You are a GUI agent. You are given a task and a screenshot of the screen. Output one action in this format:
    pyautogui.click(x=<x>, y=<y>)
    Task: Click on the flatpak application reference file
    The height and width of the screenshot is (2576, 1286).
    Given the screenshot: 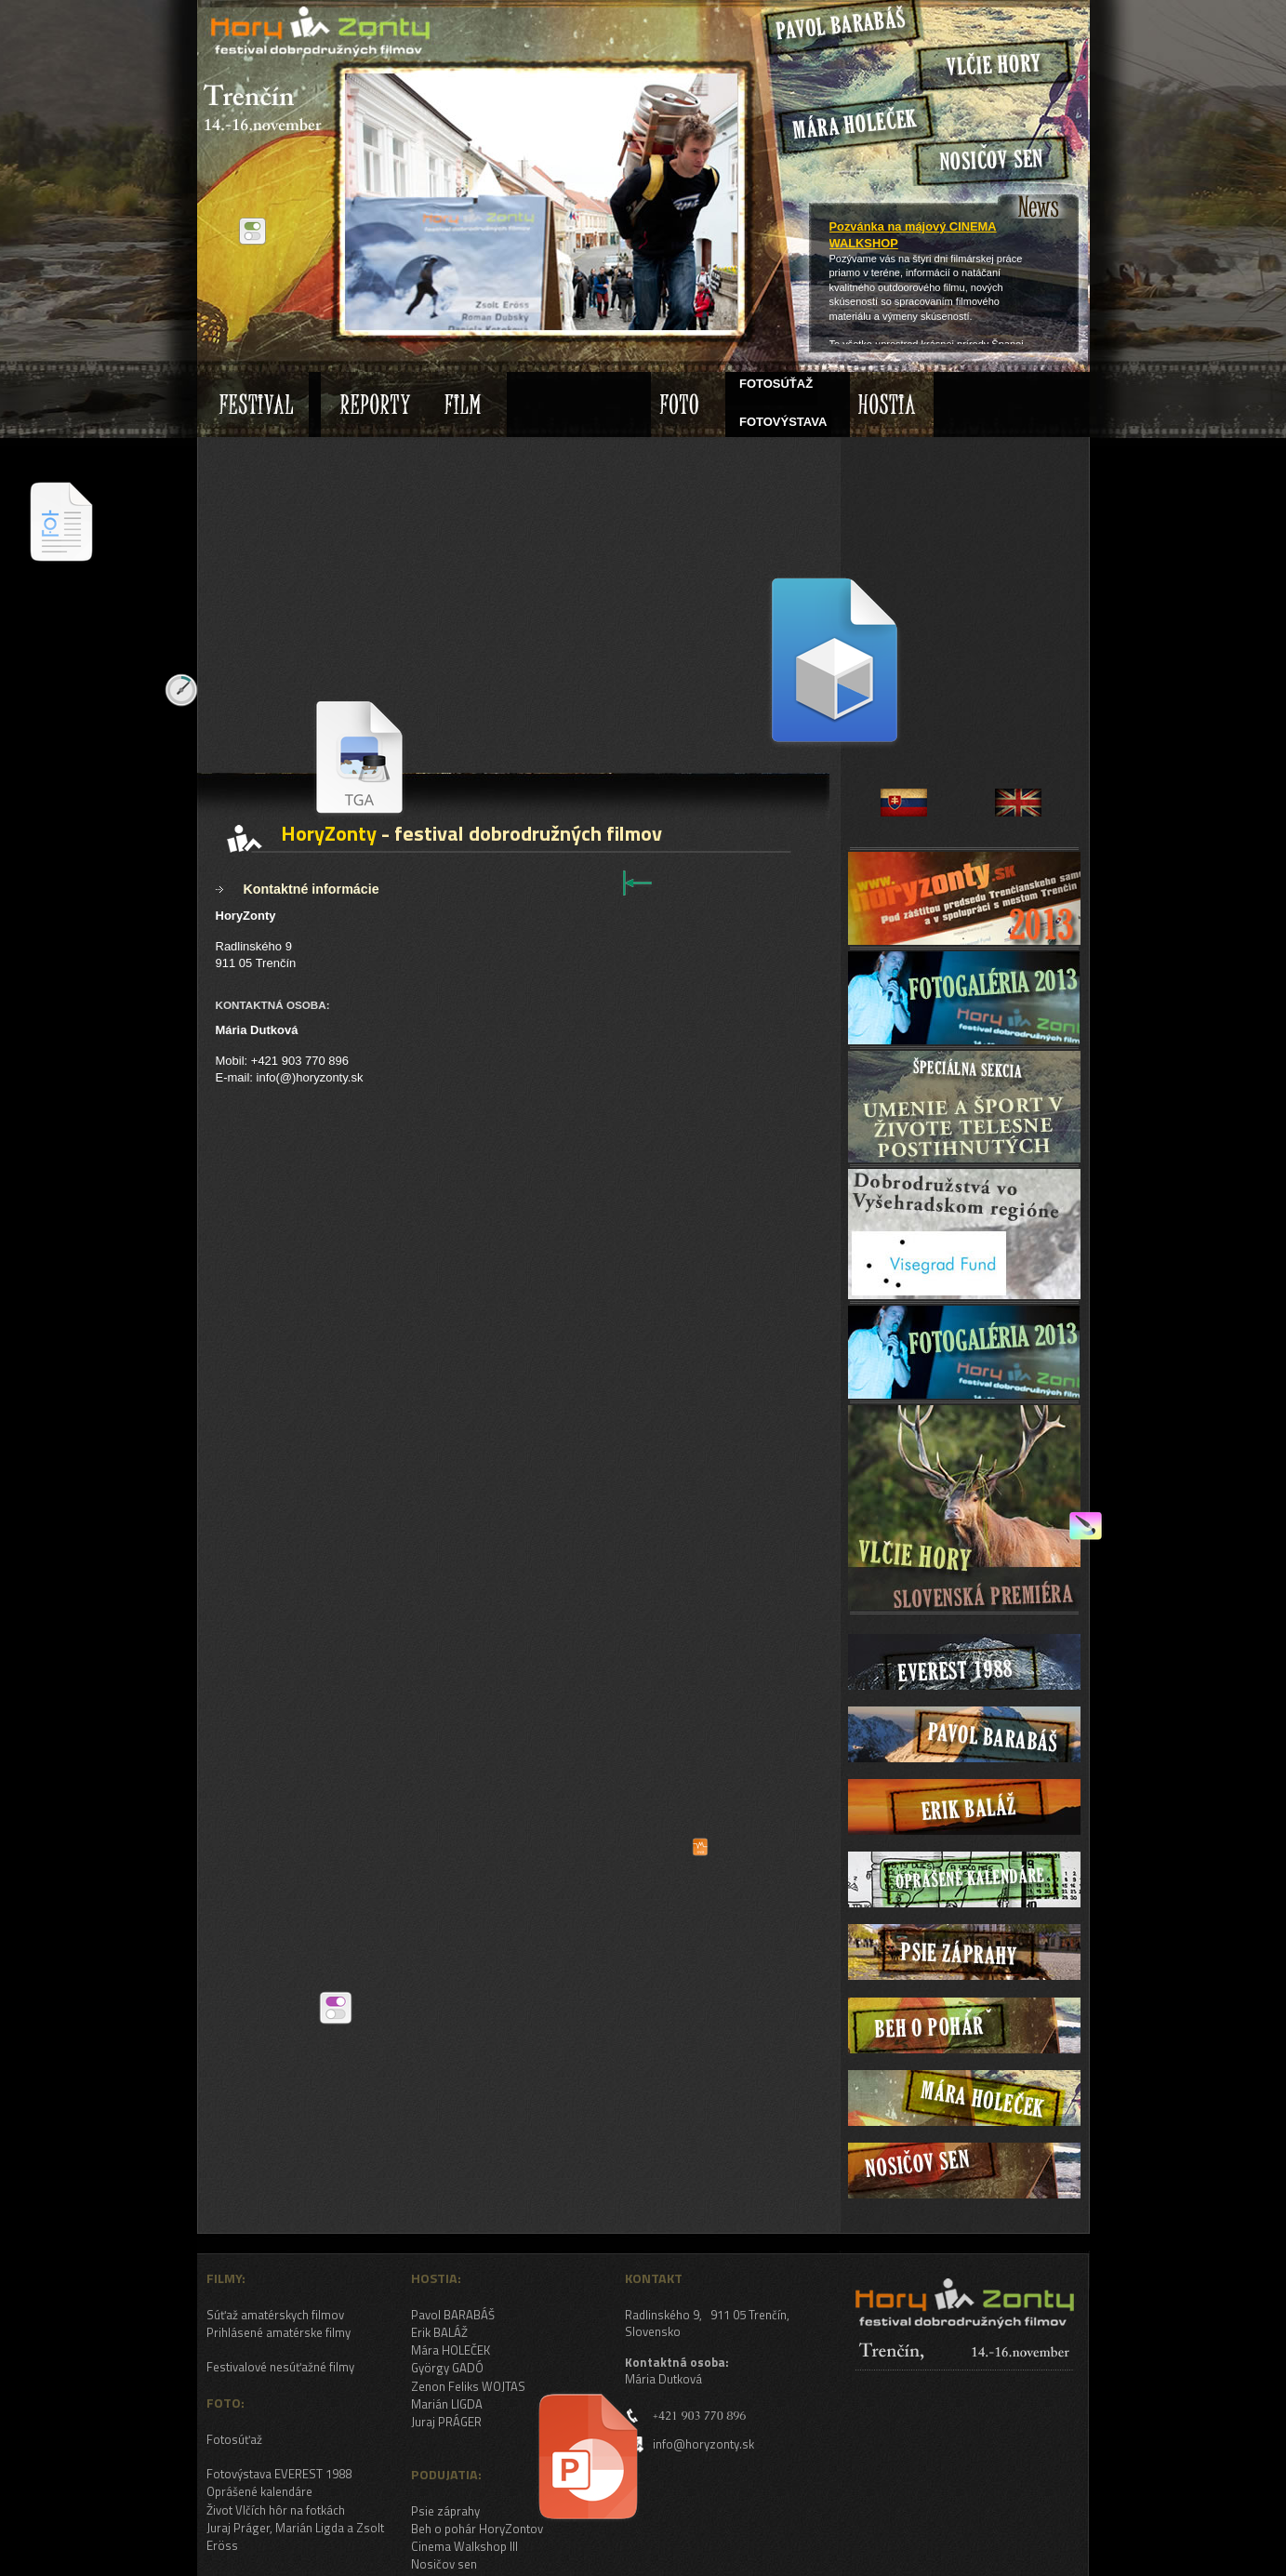 What is the action you would take?
    pyautogui.click(x=834, y=659)
    